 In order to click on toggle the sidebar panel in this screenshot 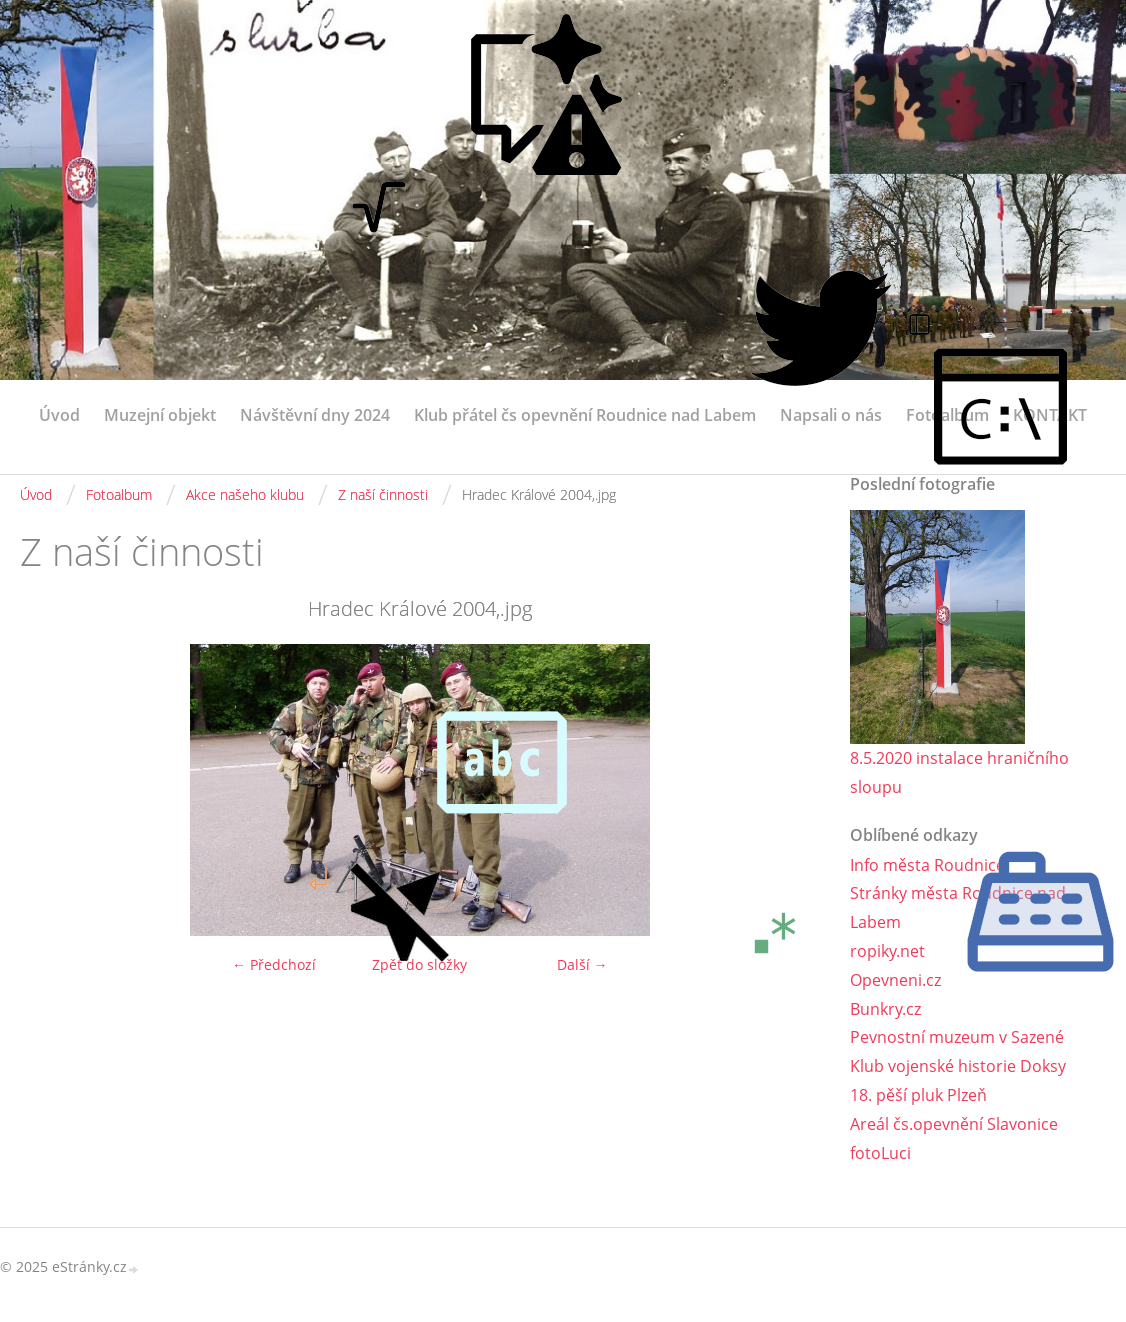, I will do `click(919, 324)`.